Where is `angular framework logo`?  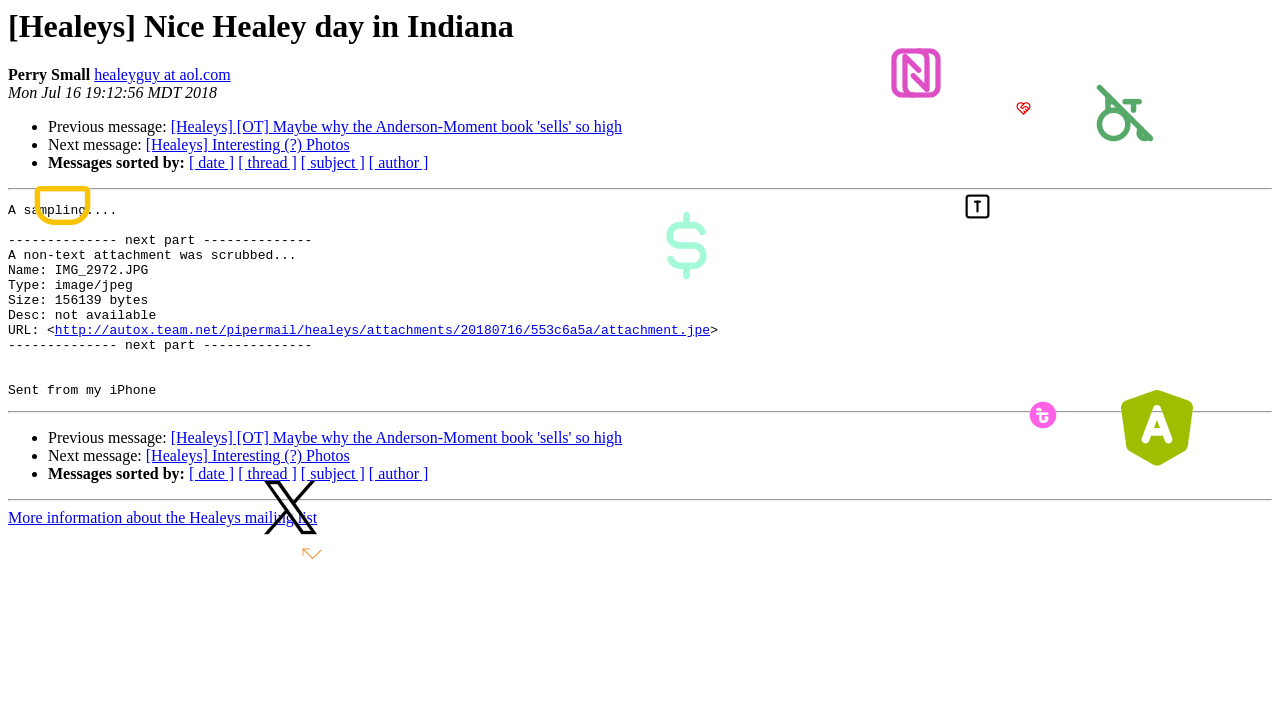
angular framework logo is located at coordinates (1157, 428).